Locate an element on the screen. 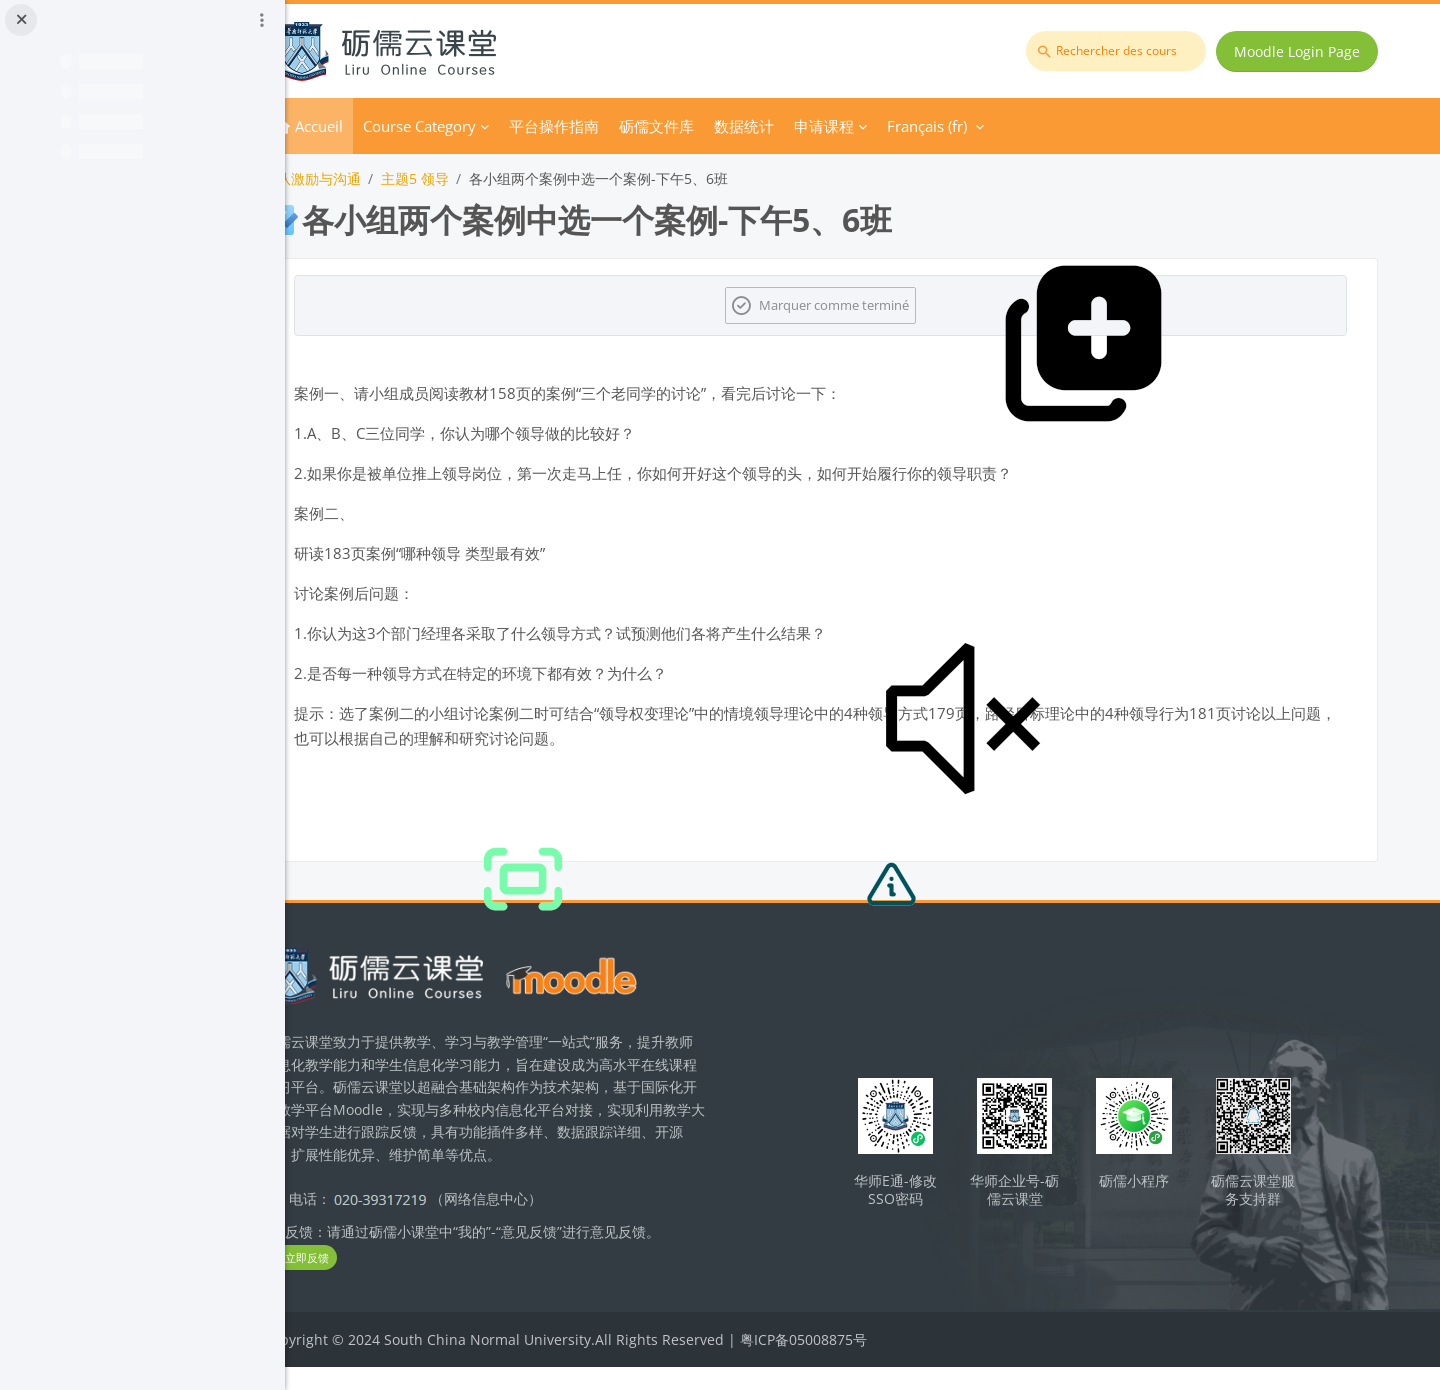  scan a photo or document using the camera is located at coordinates (523, 879).